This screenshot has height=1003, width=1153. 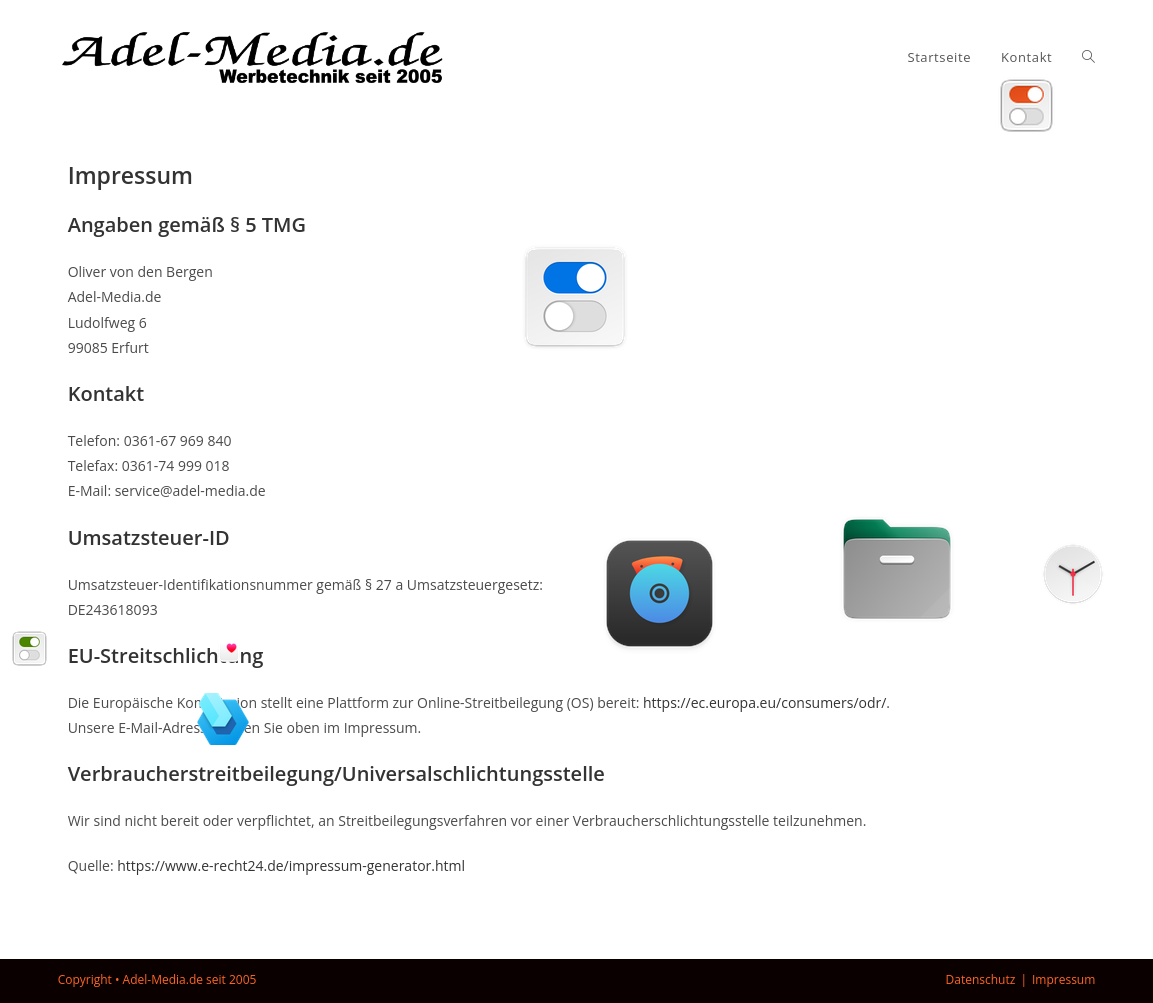 What do you see at coordinates (575, 297) in the screenshot?
I see `open gnome tweaks application` at bounding box center [575, 297].